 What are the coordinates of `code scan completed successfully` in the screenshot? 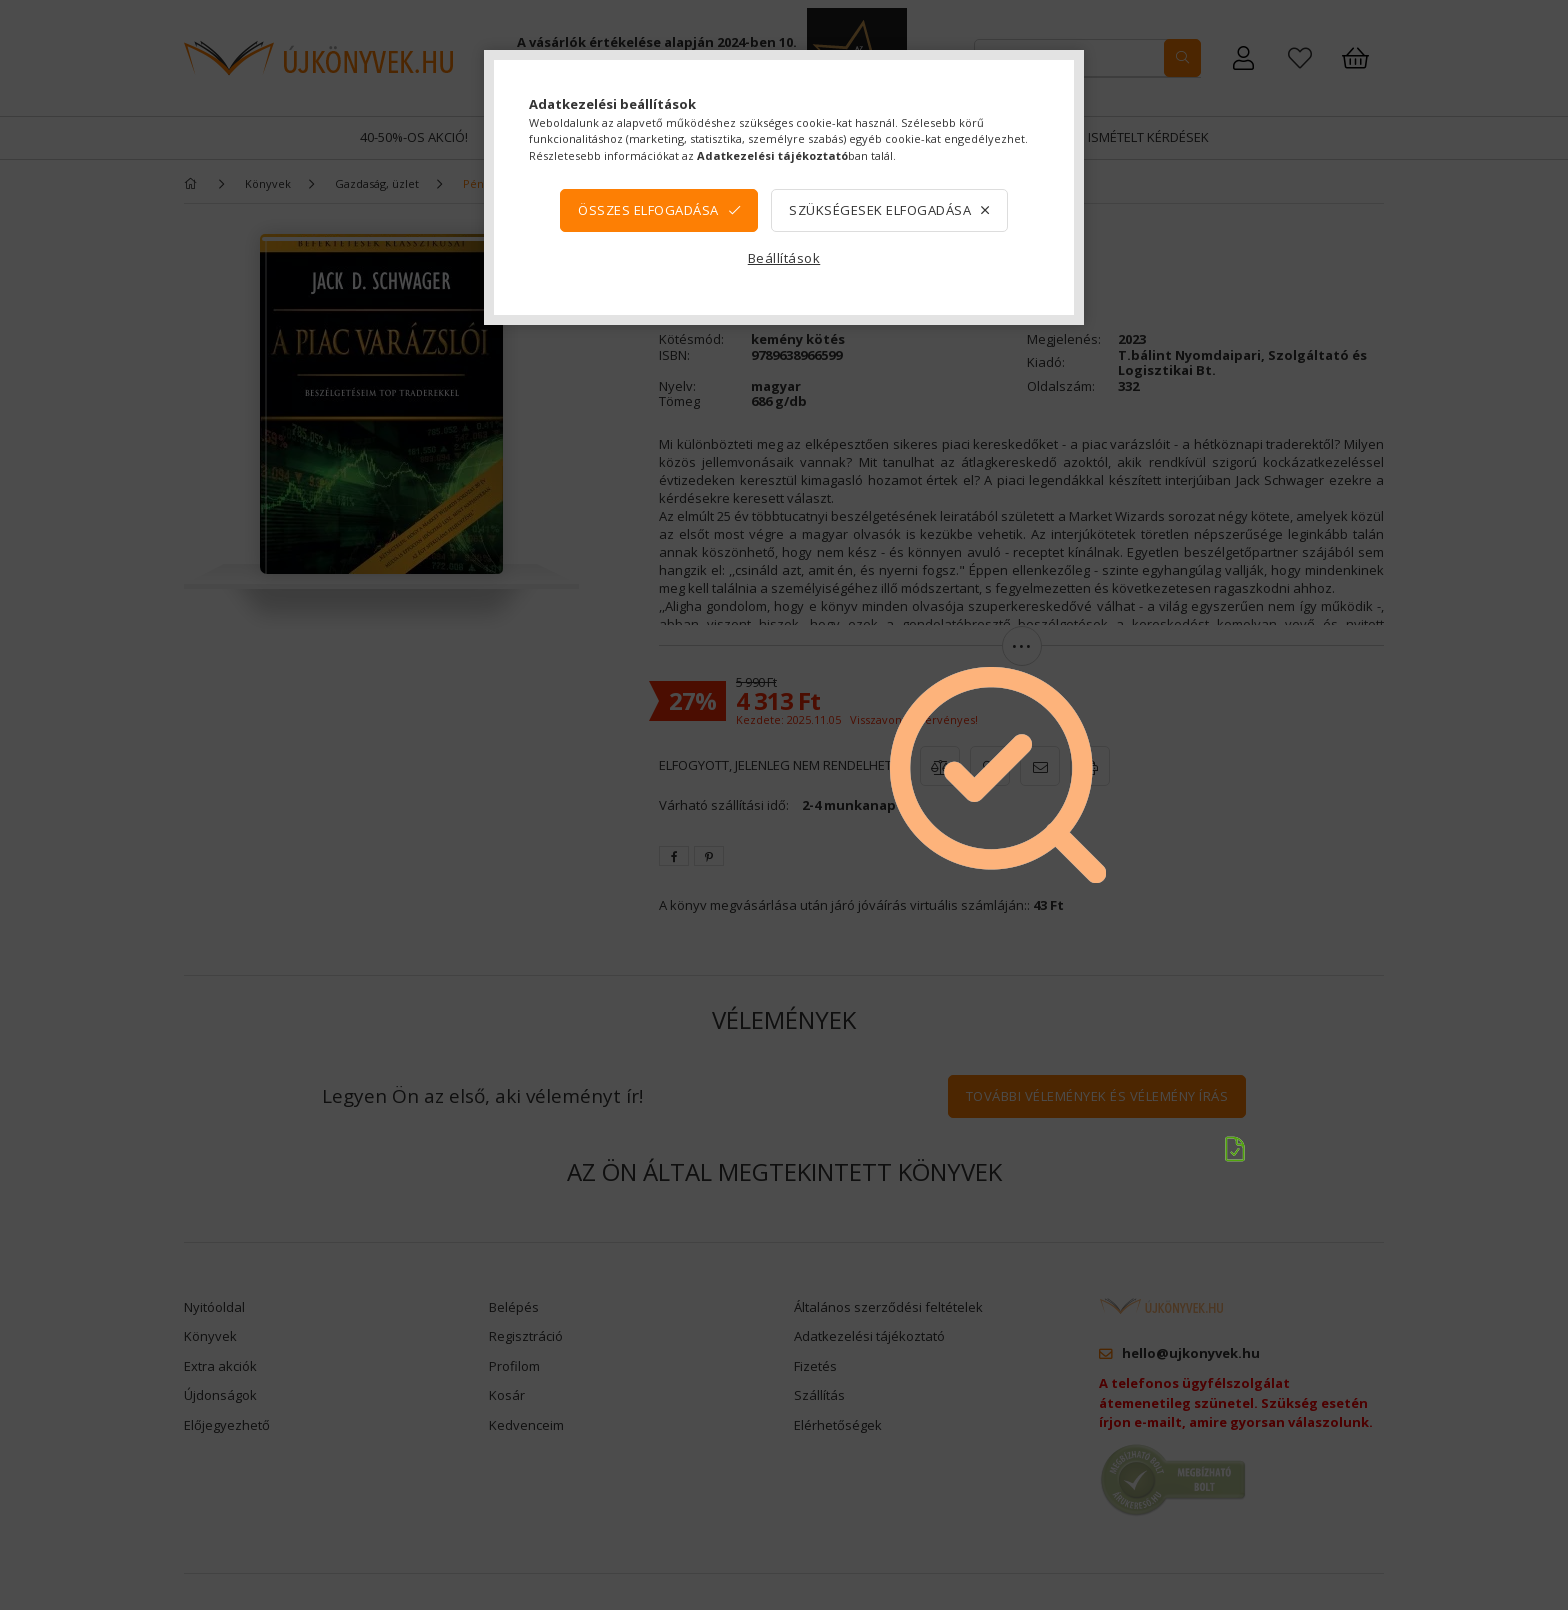 It's located at (998, 775).